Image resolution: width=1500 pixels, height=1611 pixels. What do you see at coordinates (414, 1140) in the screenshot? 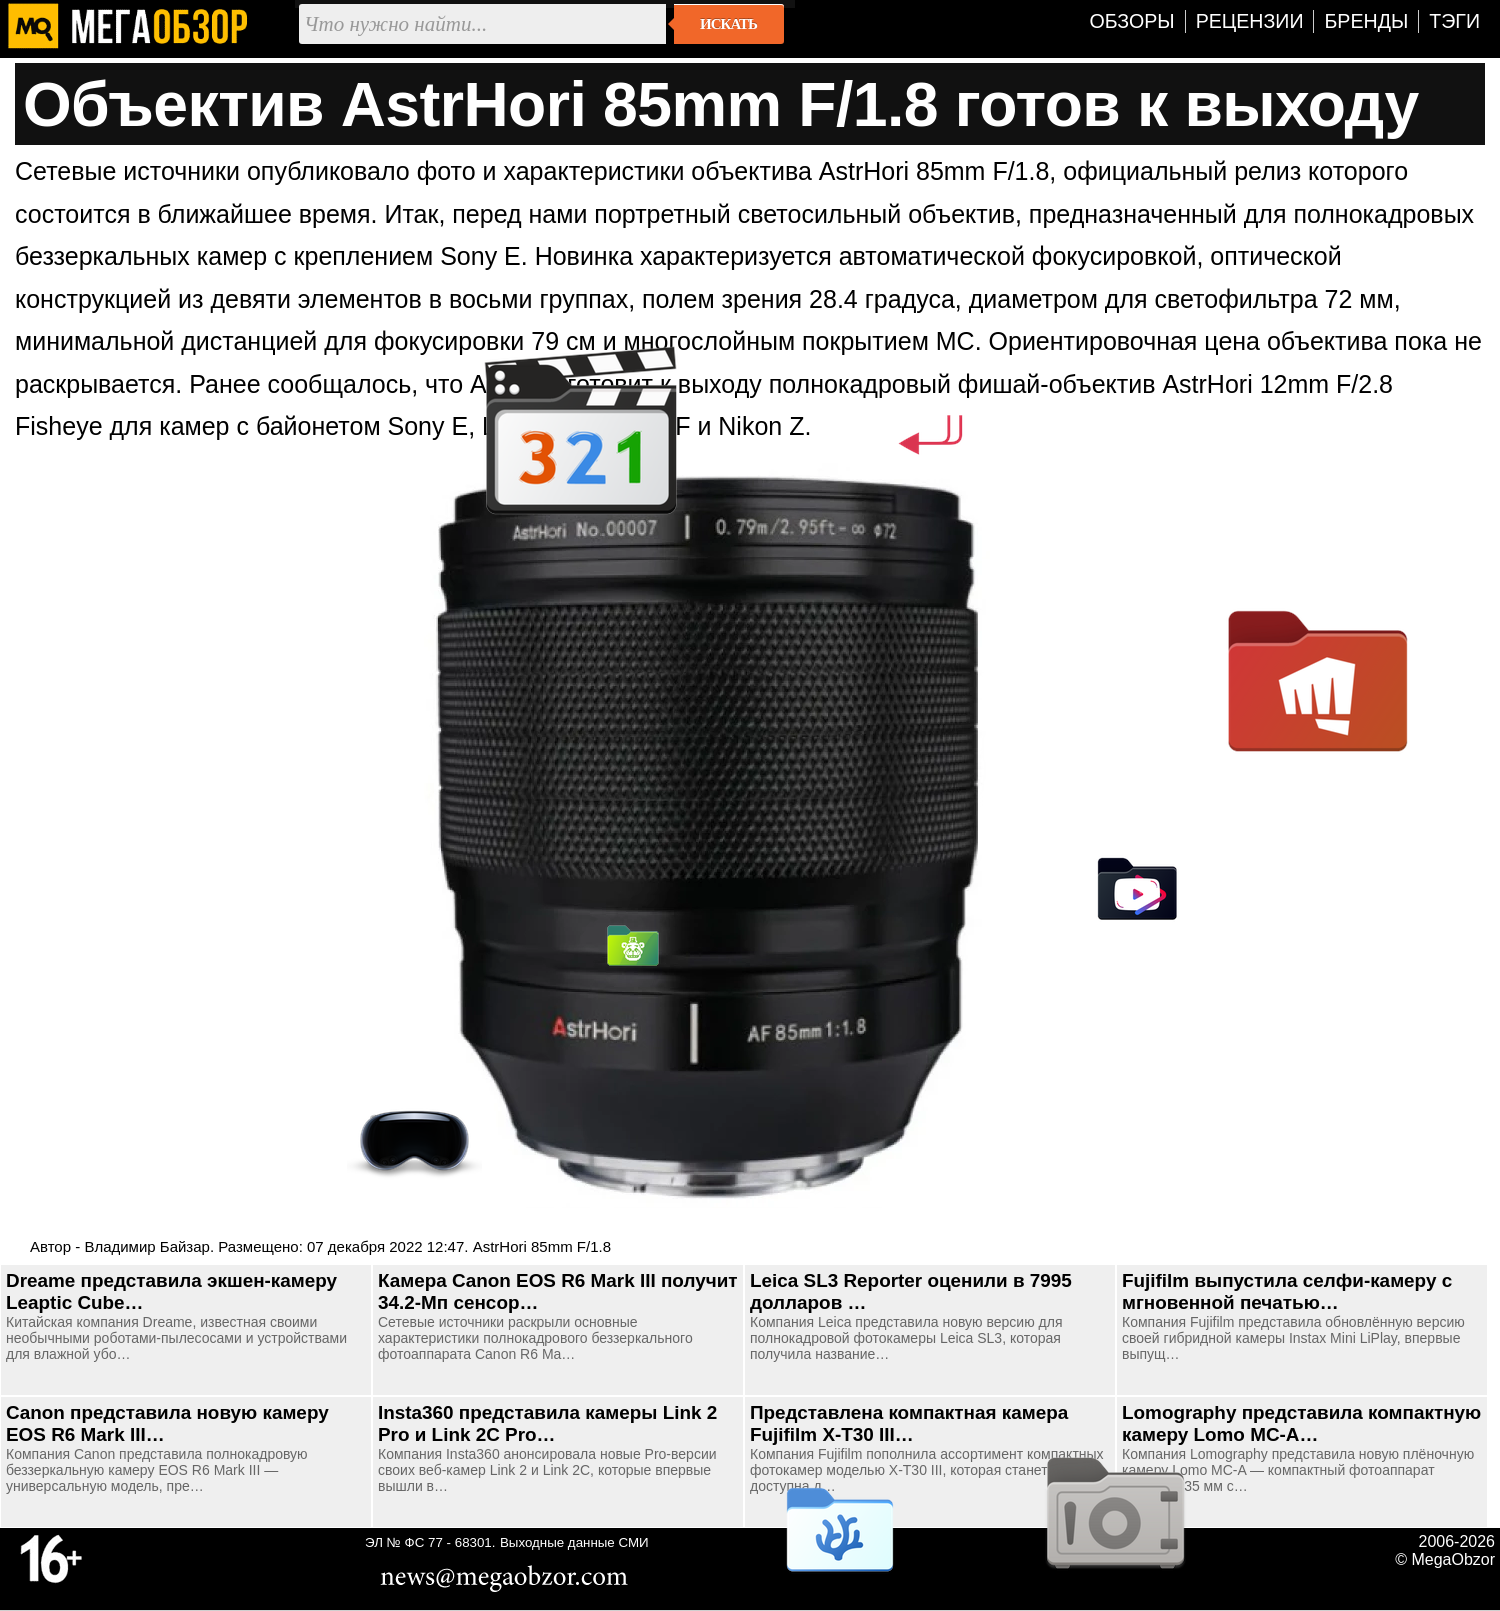
I see `apple vision pro headset device icon` at bounding box center [414, 1140].